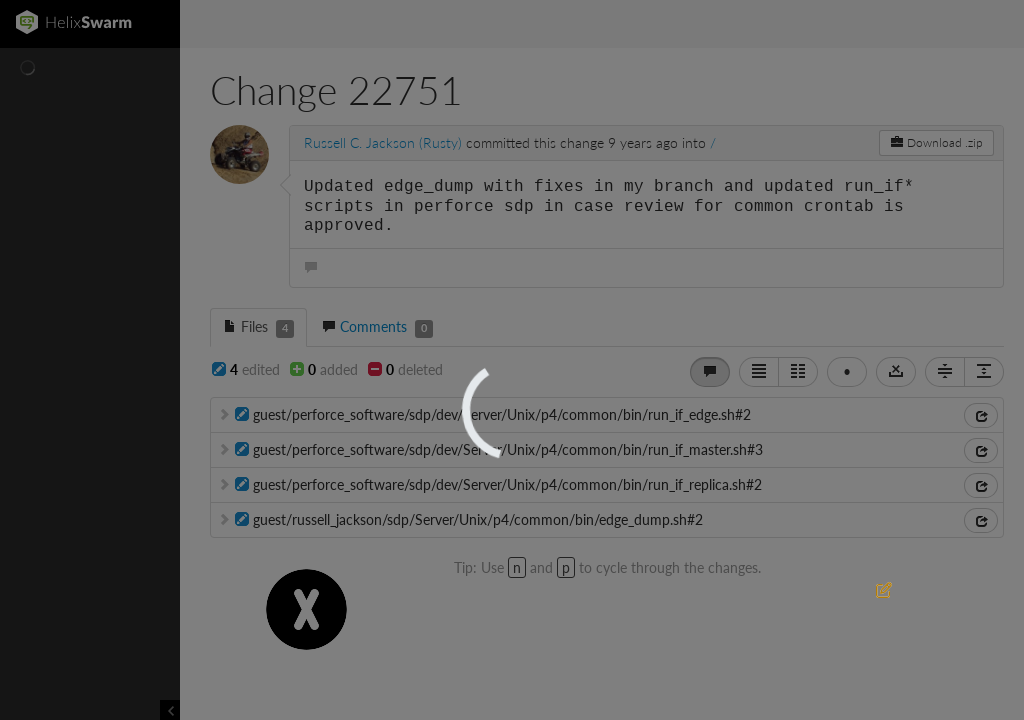 The width and height of the screenshot is (1024, 720). I want to click on close or dismiss a dialog, so click(306, 609).